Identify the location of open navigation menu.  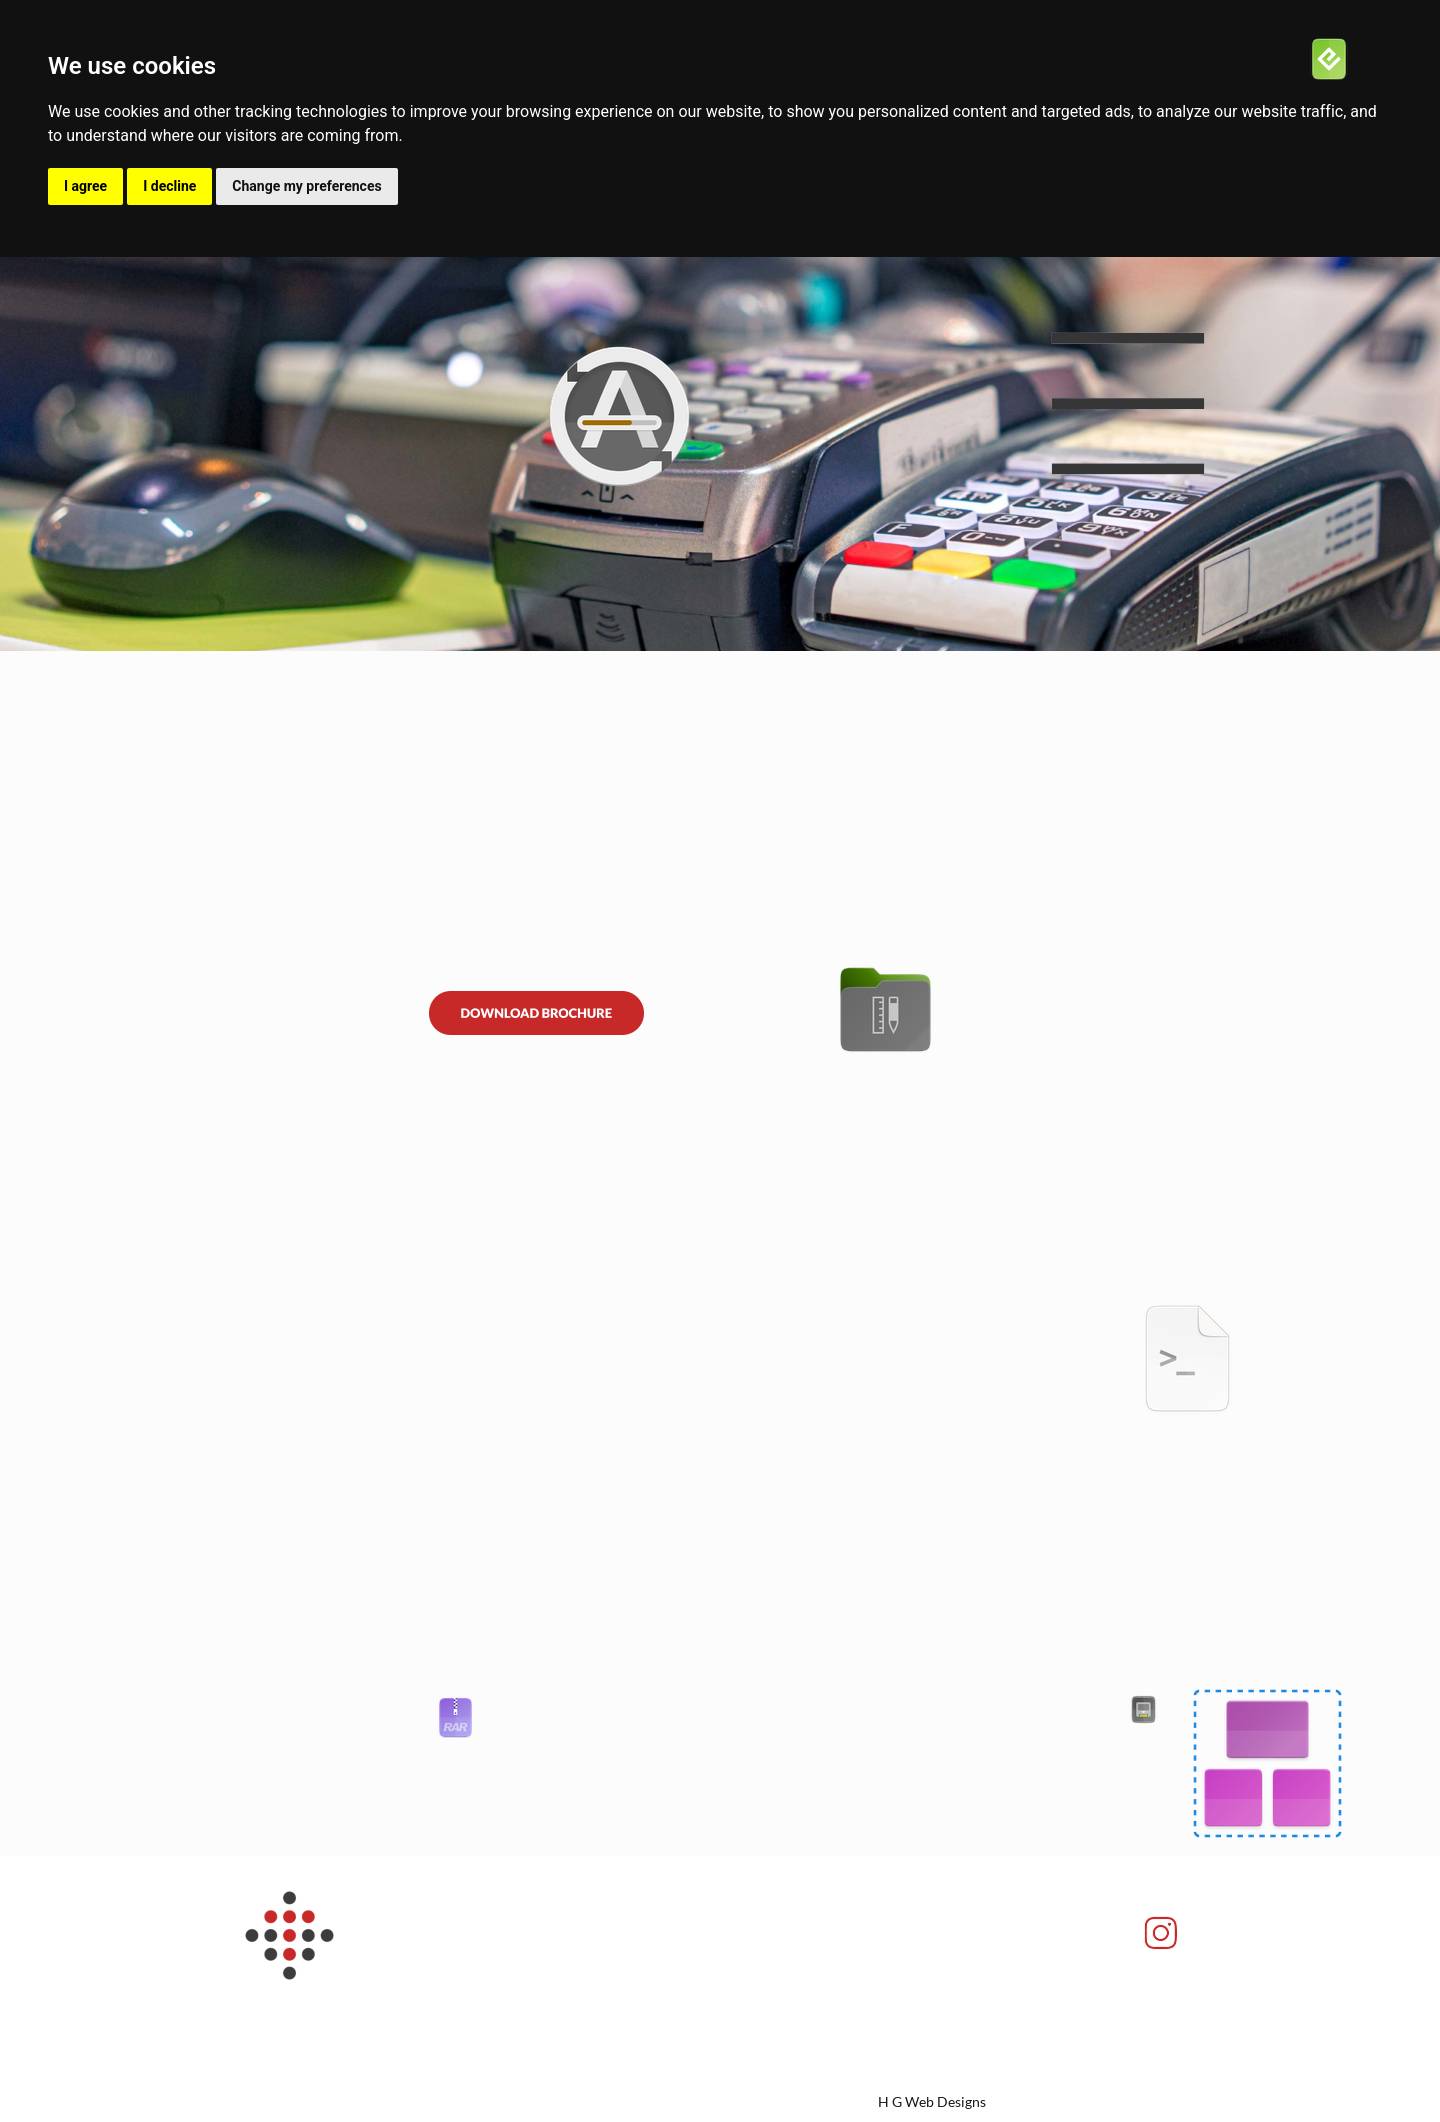
(1128, 409).